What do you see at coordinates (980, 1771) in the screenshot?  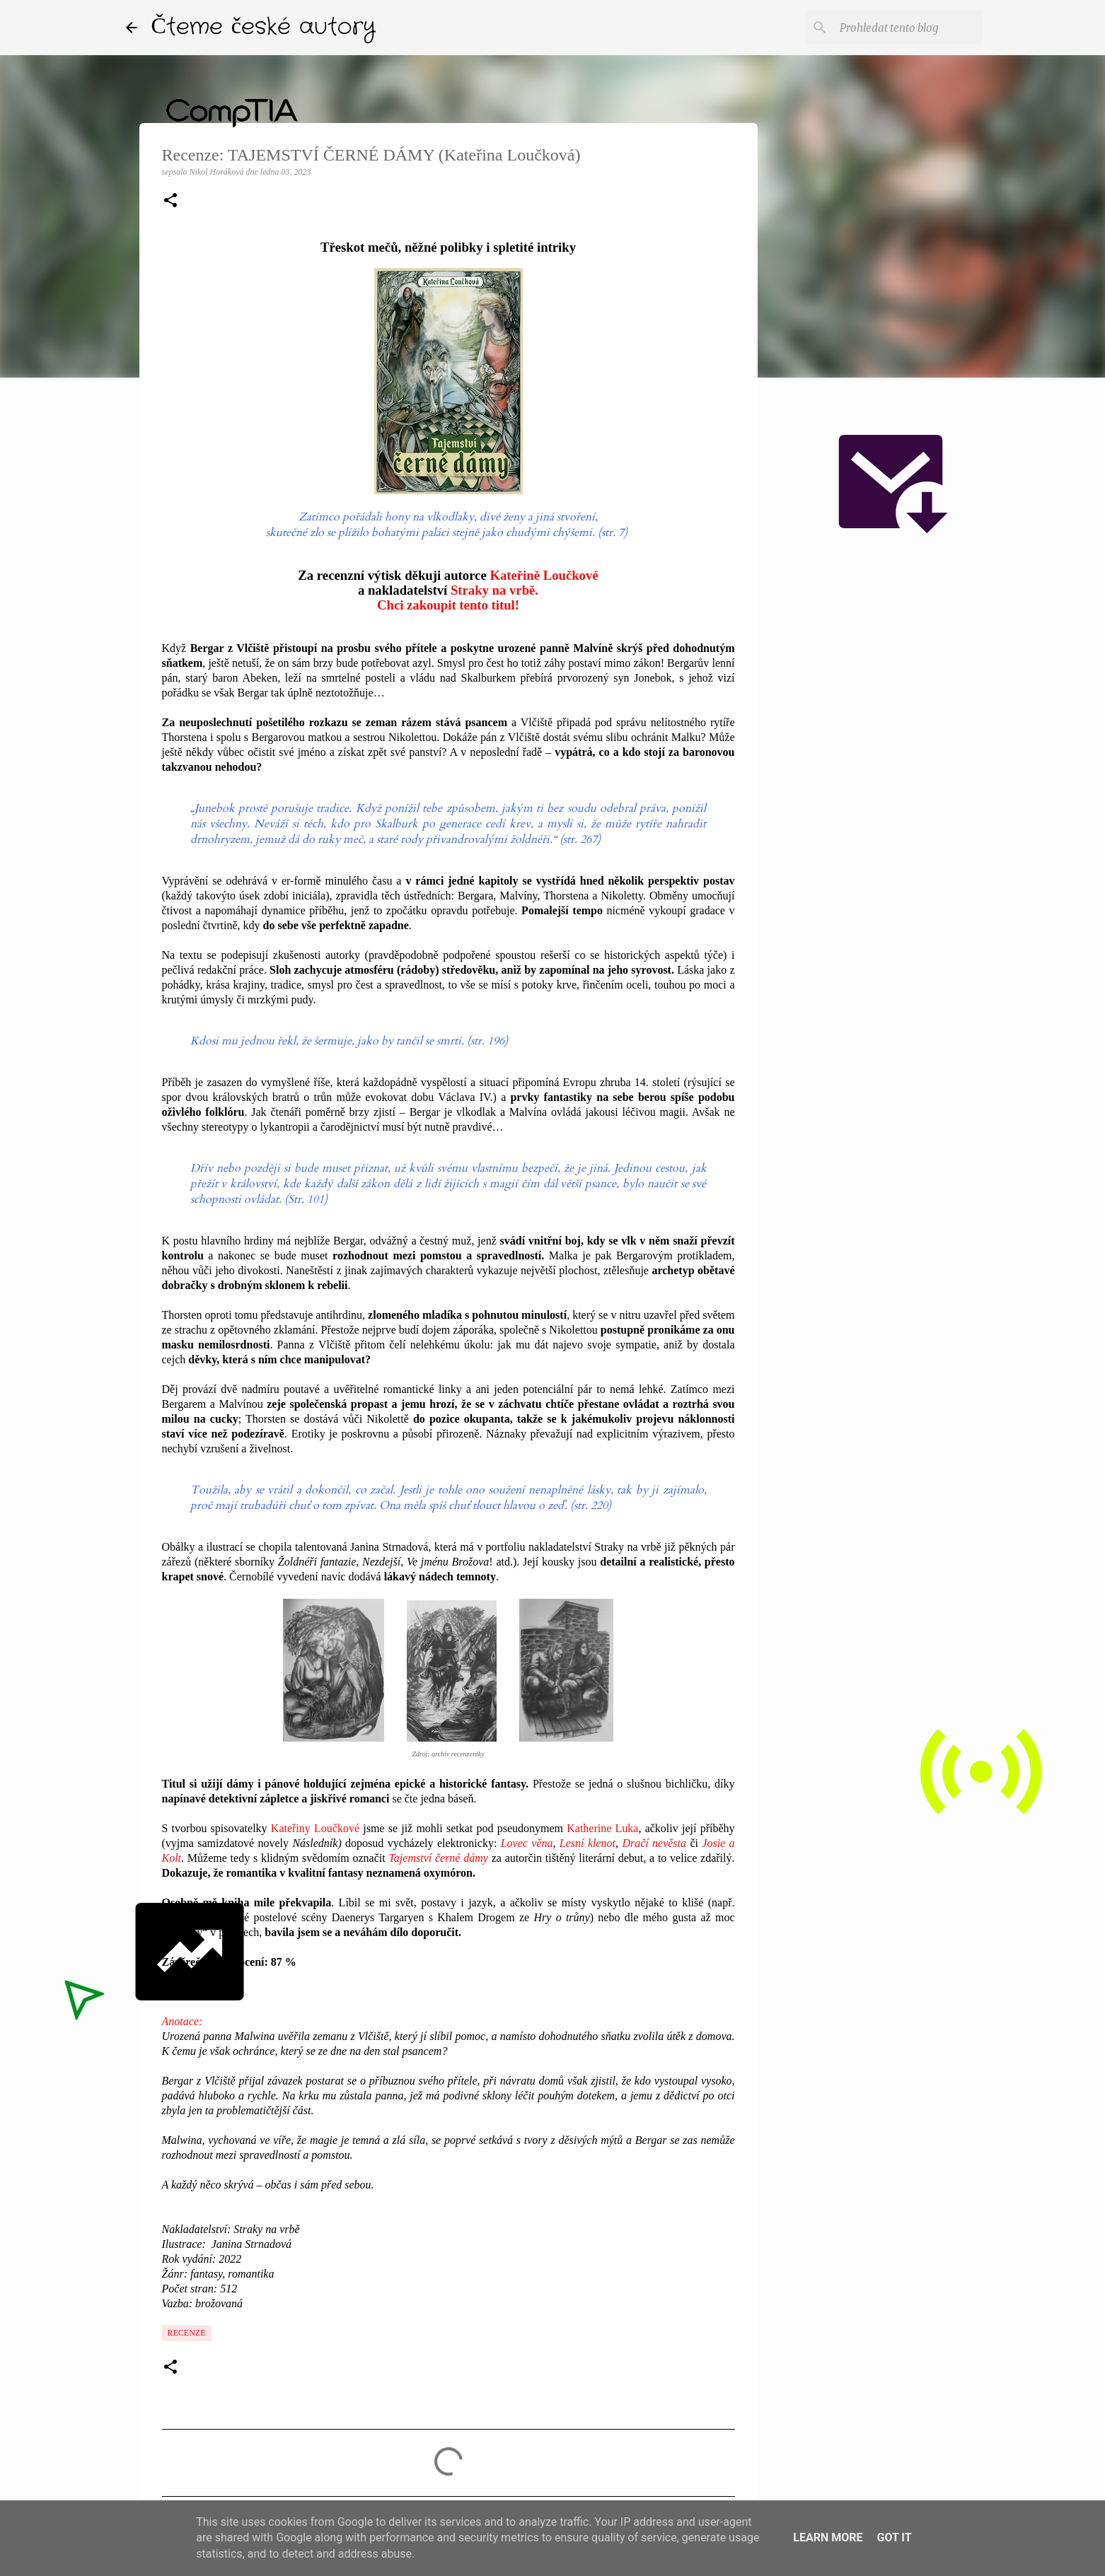 I see `indicates RFID or NFC connectivity` at bounding box center [980, 1771].